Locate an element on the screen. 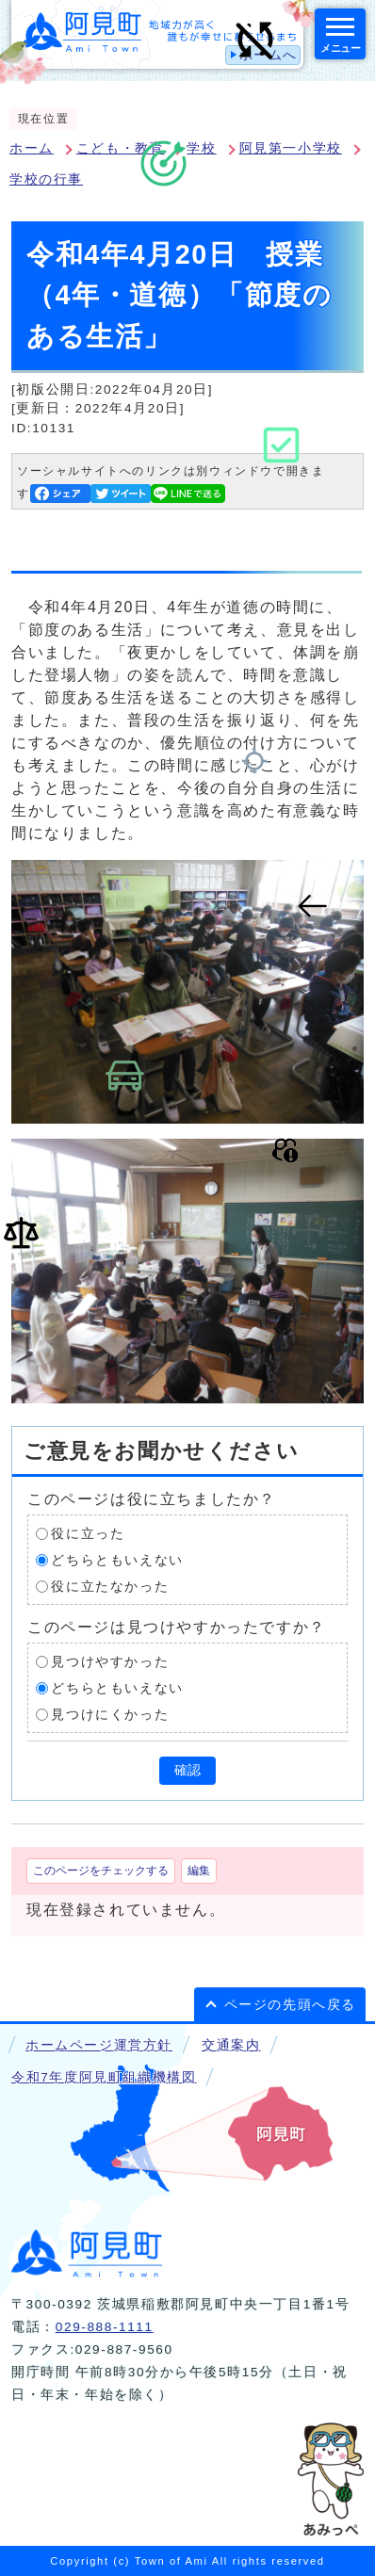 This screenshot has height=2576, width=375. view license or legal information is located at coordinates (21, 1234).